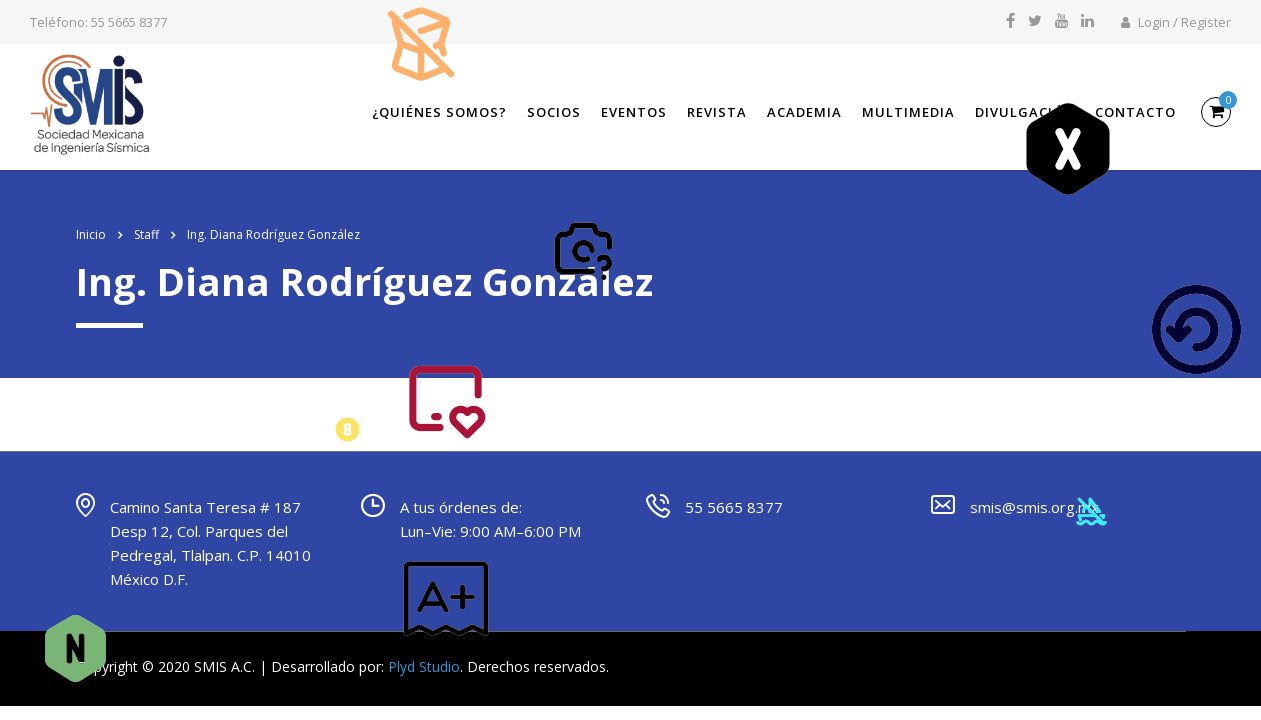  What do you see at coordinates (446, 597) in the screenshot?
I see `view exam or test results` at bounding box center [446, 597].